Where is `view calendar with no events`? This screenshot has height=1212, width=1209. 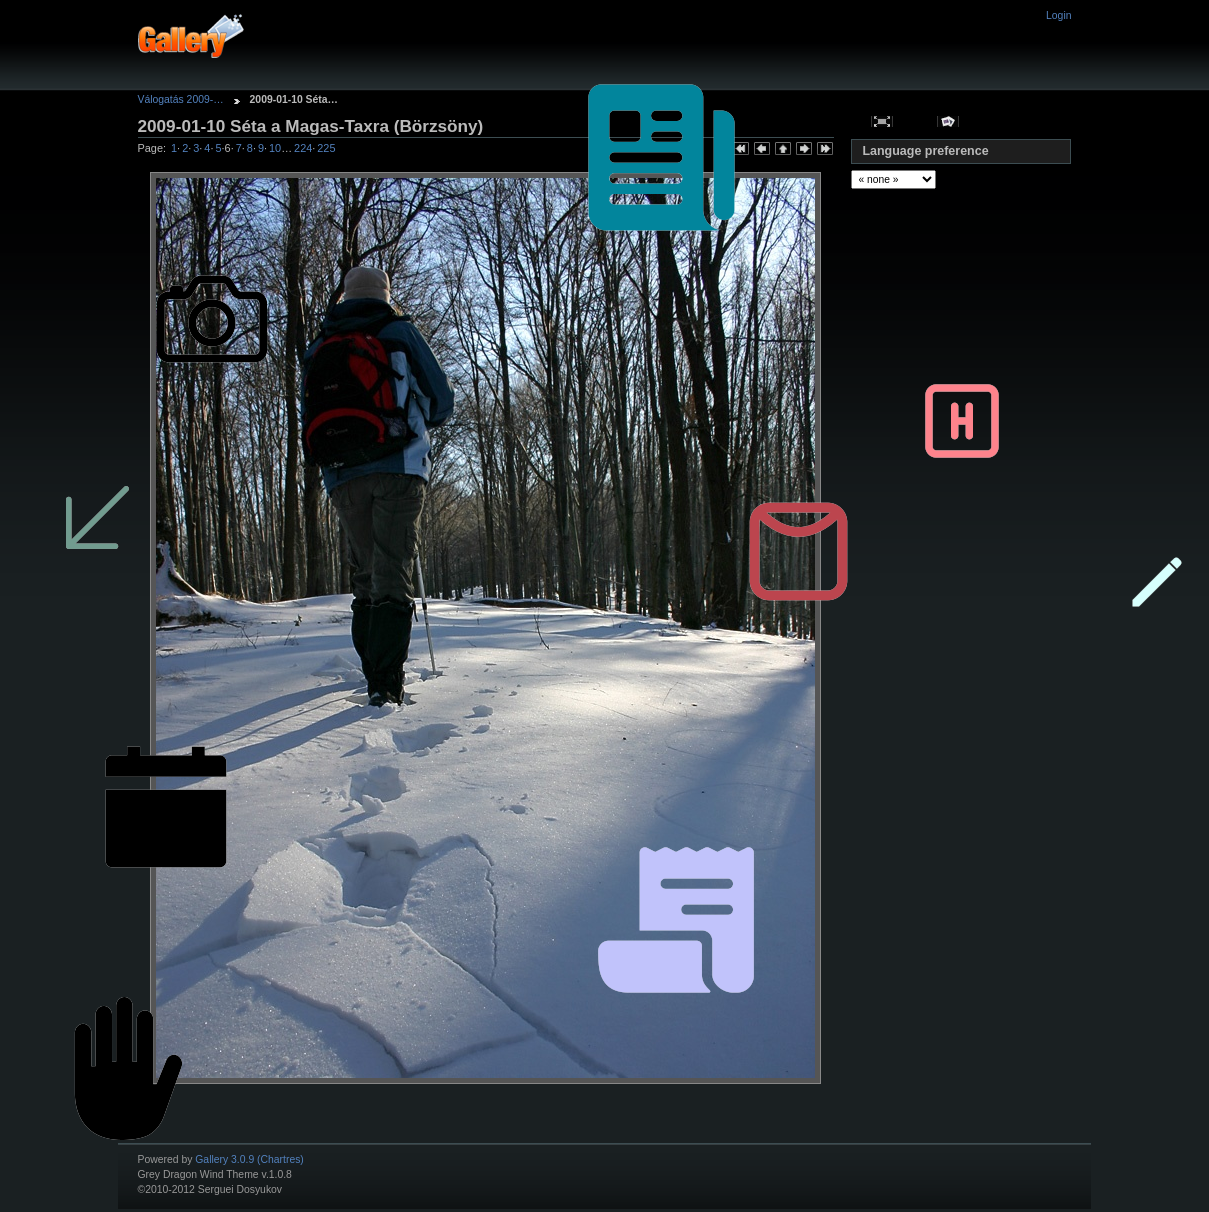
view calendar with no events is located at coordinates (166, 807).